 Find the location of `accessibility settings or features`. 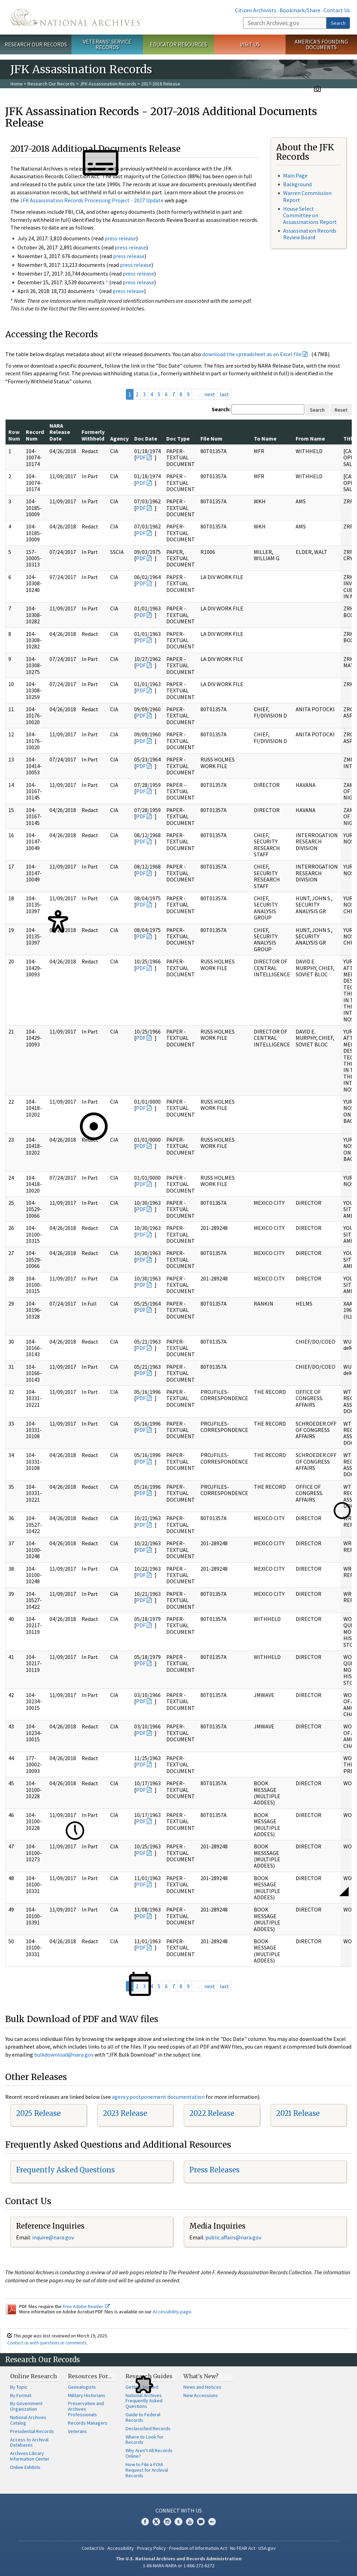

accessibility settings or features is located at coordinates (58, 922).